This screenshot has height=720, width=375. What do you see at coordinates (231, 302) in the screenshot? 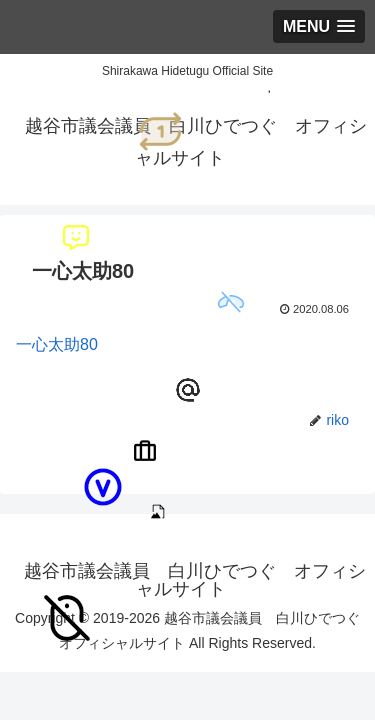
I see `end or decline a phone call` at bounding box center [231, 302].